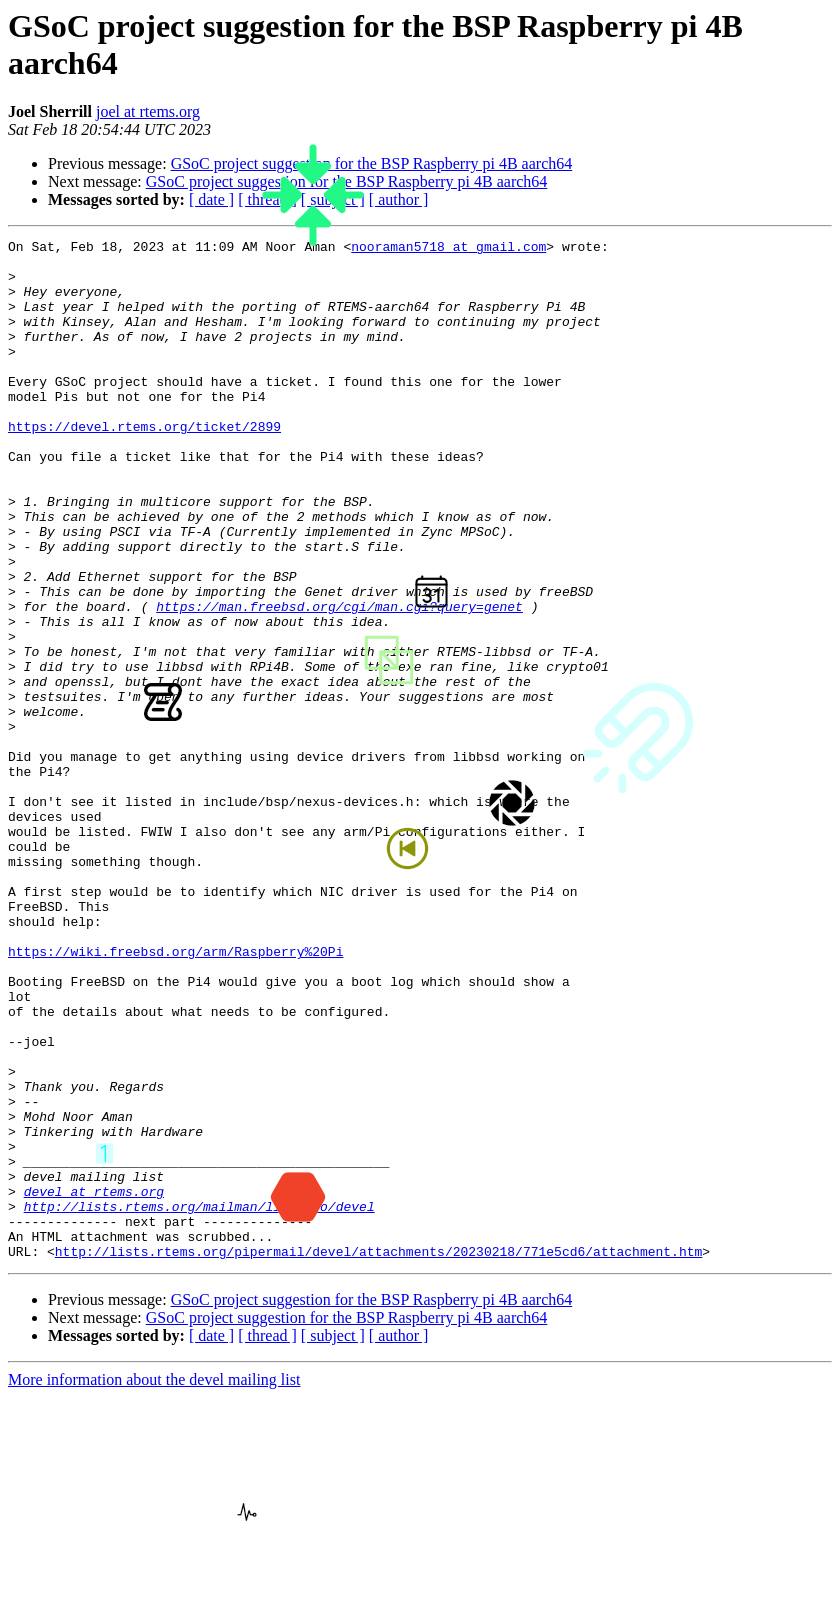  I want to click on view health or heart rate data, so click(247, 1512).